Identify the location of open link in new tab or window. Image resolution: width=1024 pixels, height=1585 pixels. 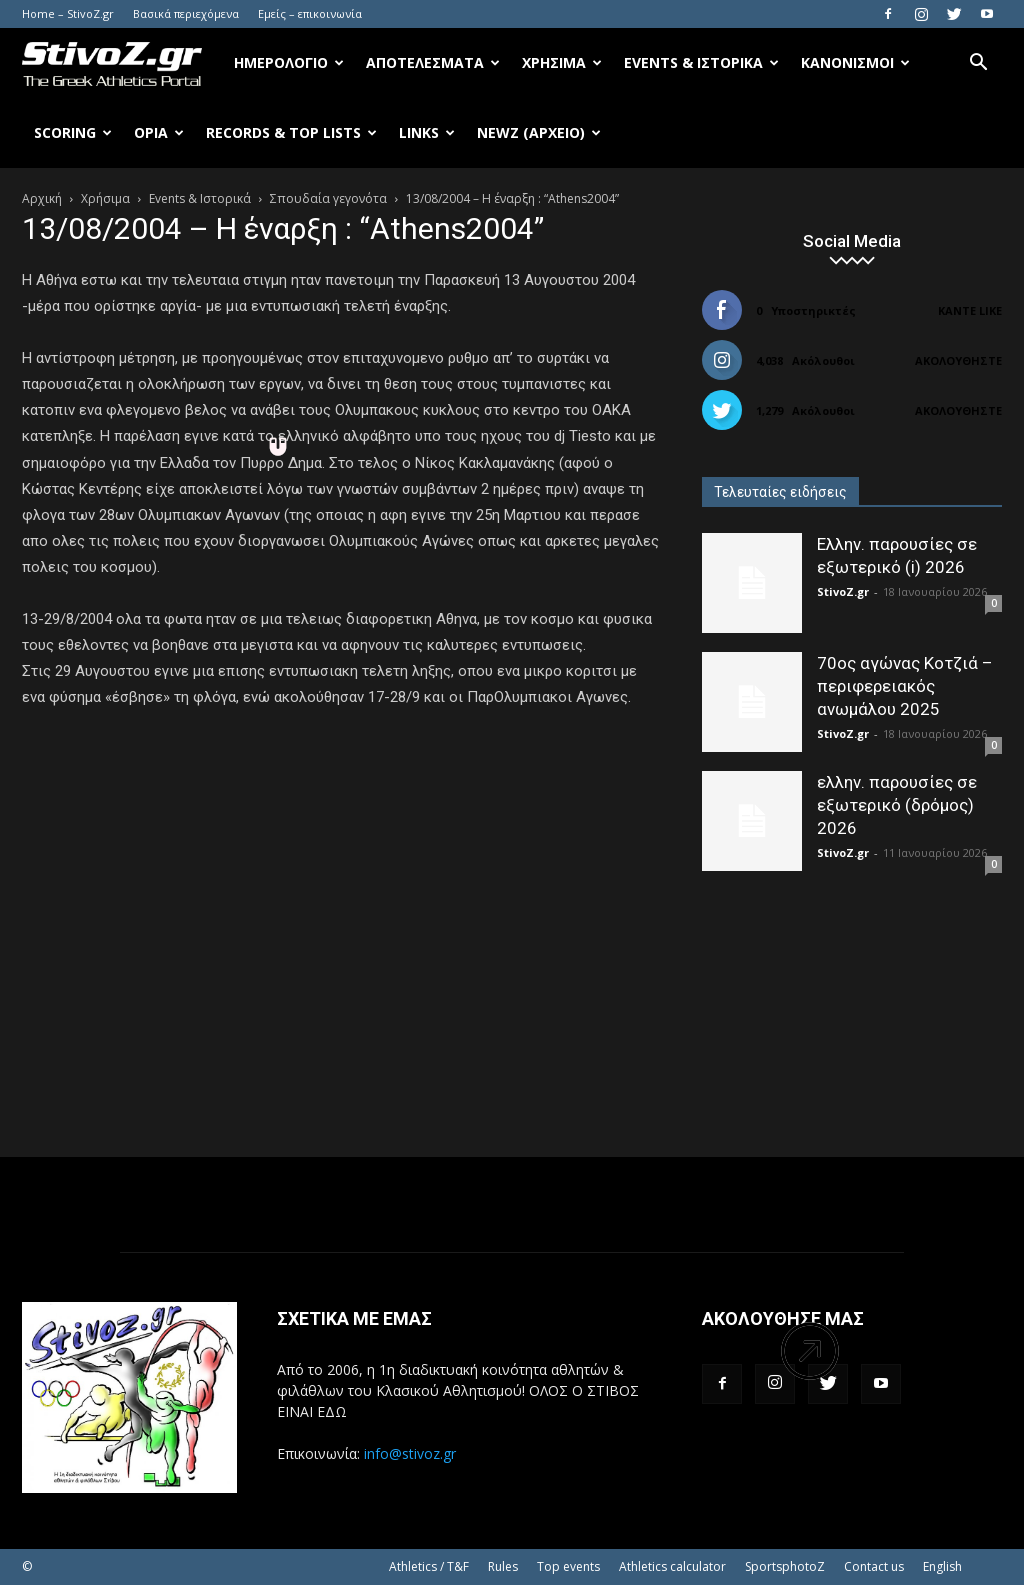
(810, 1351).